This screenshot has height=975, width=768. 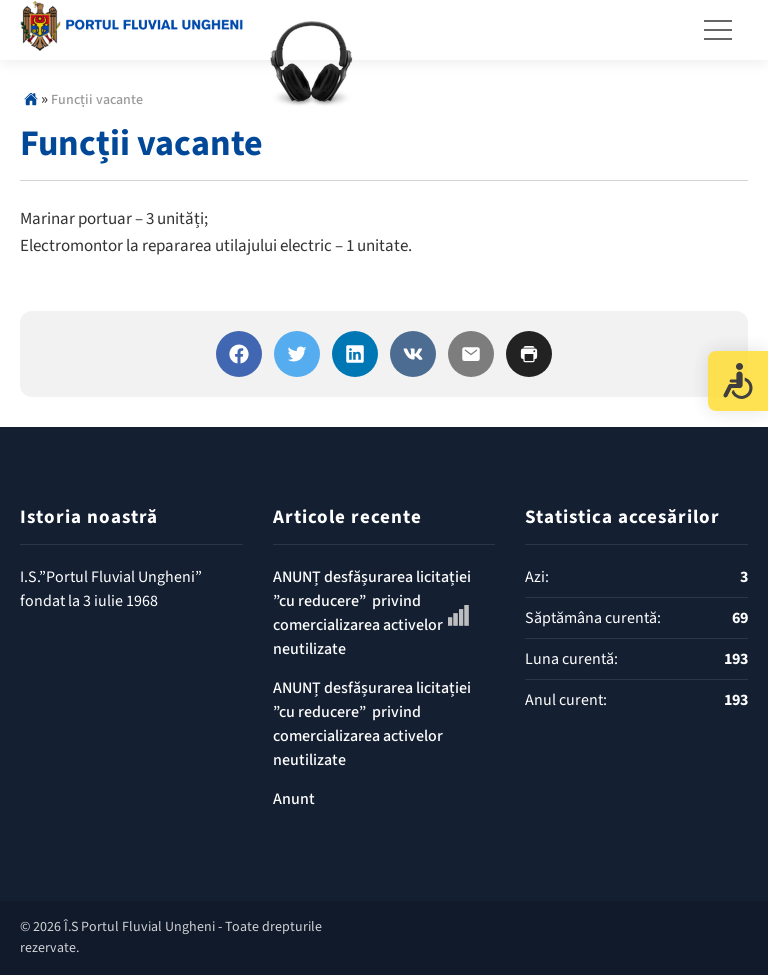 What do you see at coordinates (459, 616) in the screenshot?
I see `cellular signal excellent symbol network symbol` at bounding box center [459, 616].